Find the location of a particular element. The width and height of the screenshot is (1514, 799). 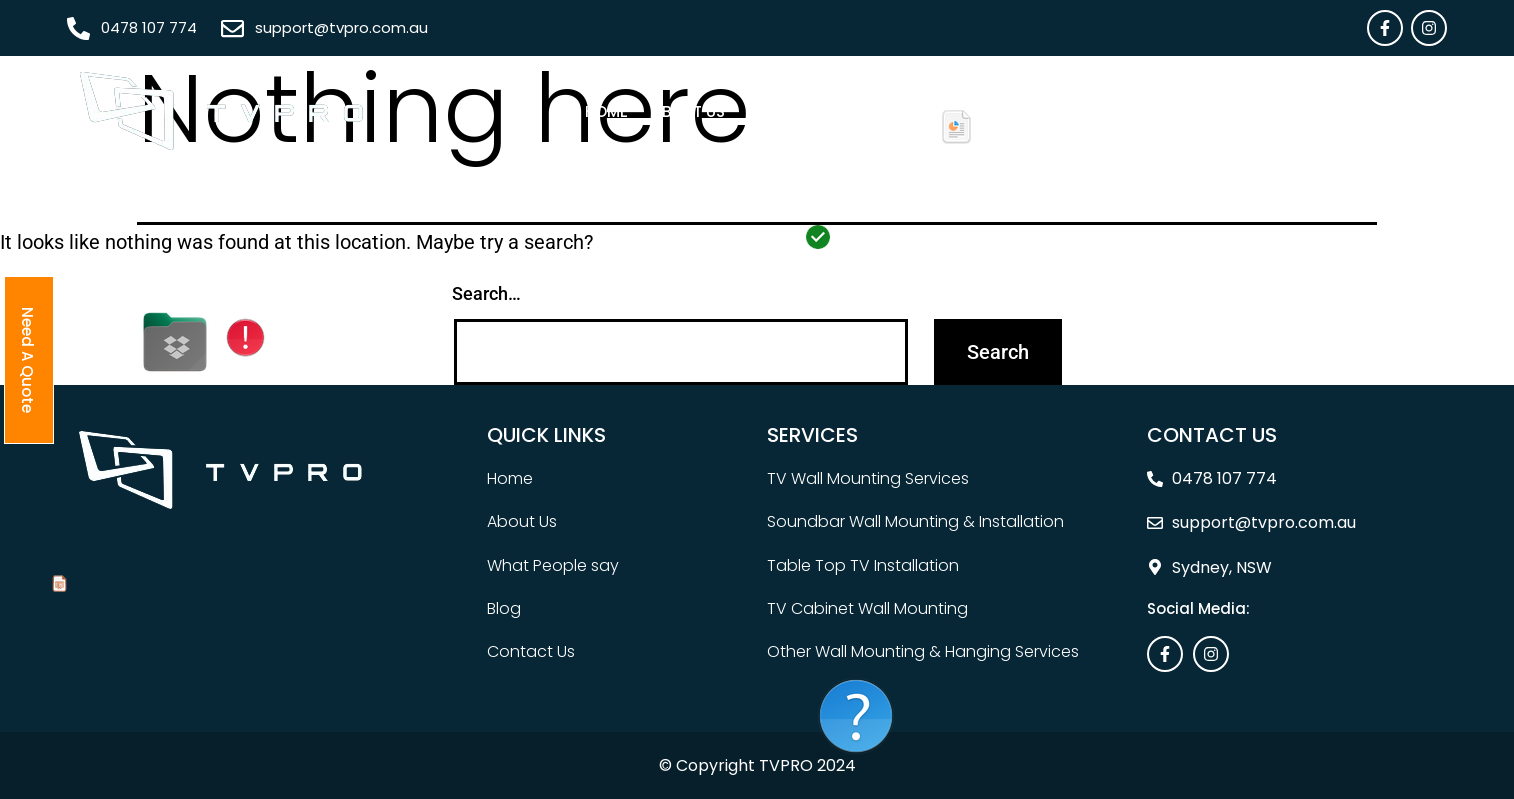

confirm or accept an action is located at coordinates (818, 237).